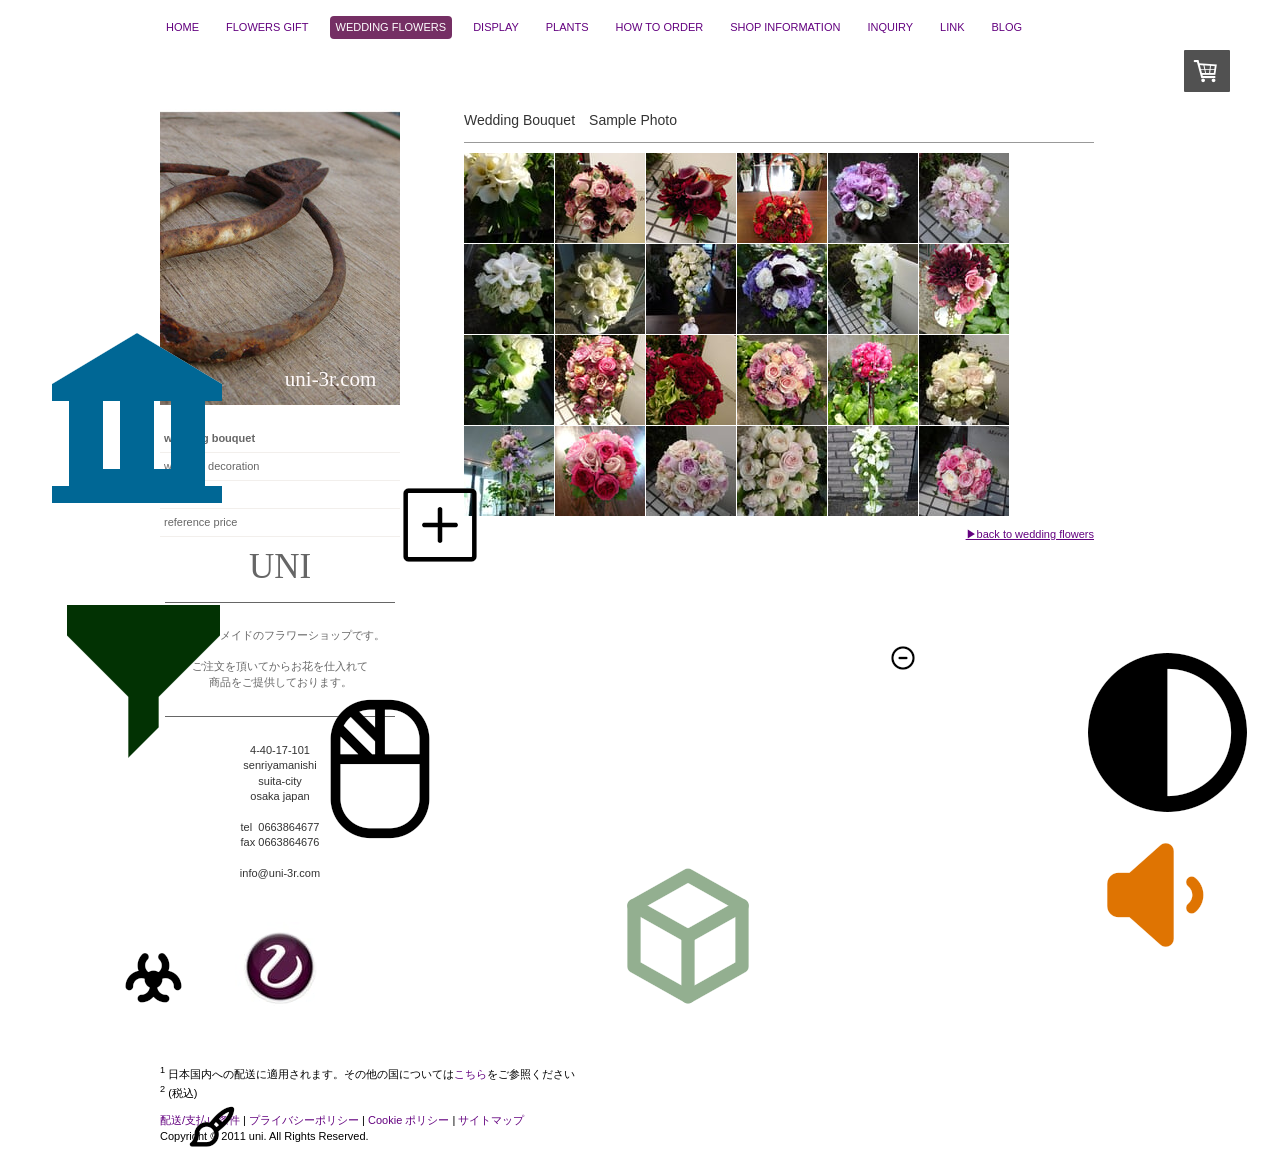  What do you see at coordinates (153, 979) in the screenshot?
I see `indicates hazardous or biohazardous material warning` at bounding box center [153, 979].